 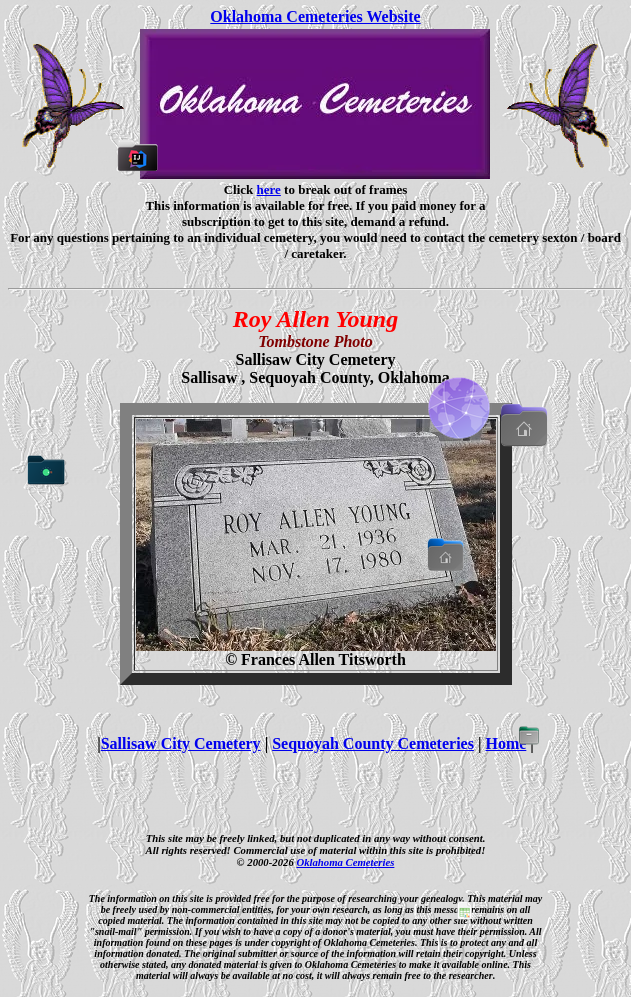 I want to click on open a spreadsheet file, so click(x=464, y=910).